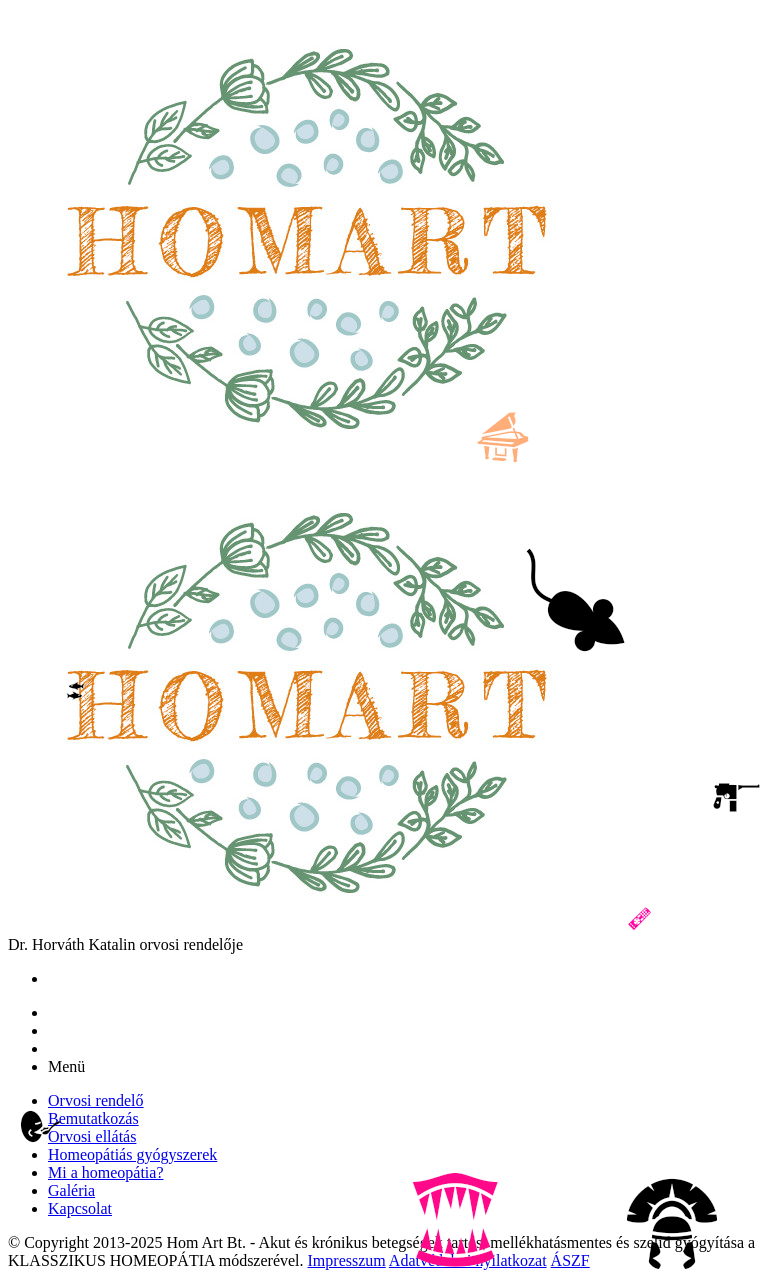  I want to click on access piano or keyboard instrument sounds, so click(503, 437).